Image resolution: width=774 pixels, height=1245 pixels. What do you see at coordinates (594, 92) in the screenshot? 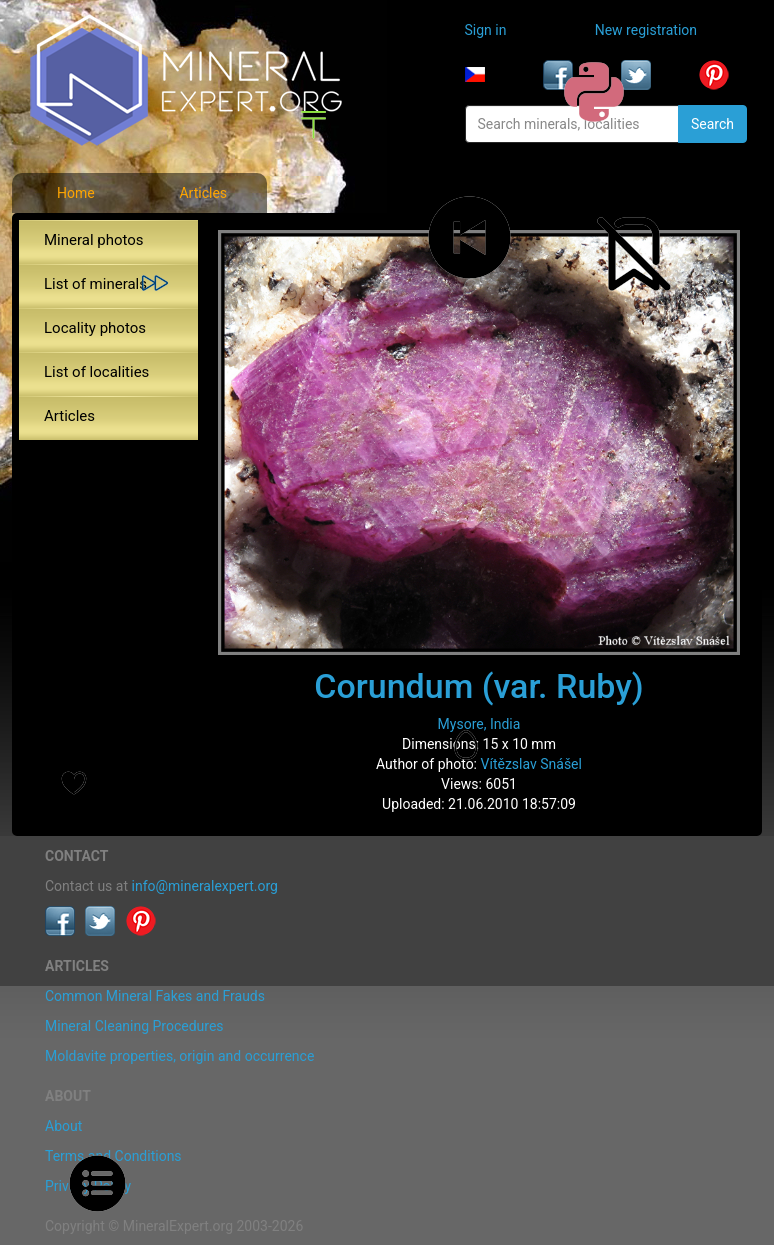
I see `indicates python programming language support` at bounding box center [594, 92].